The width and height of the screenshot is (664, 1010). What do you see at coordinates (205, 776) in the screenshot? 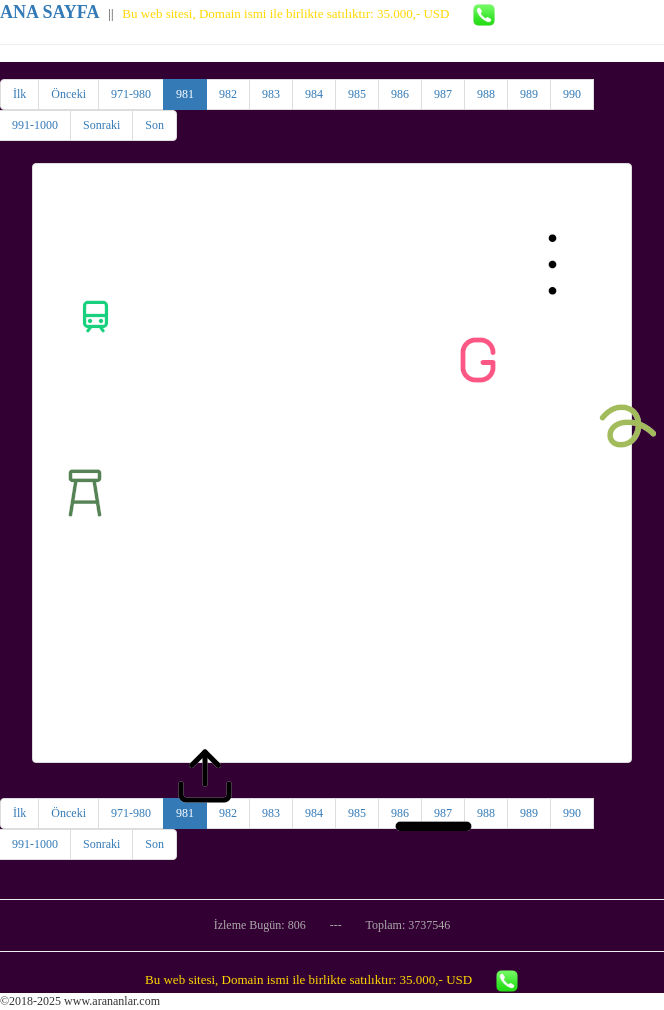
I see `upload a file from your device` at bounding box center [205, 776].